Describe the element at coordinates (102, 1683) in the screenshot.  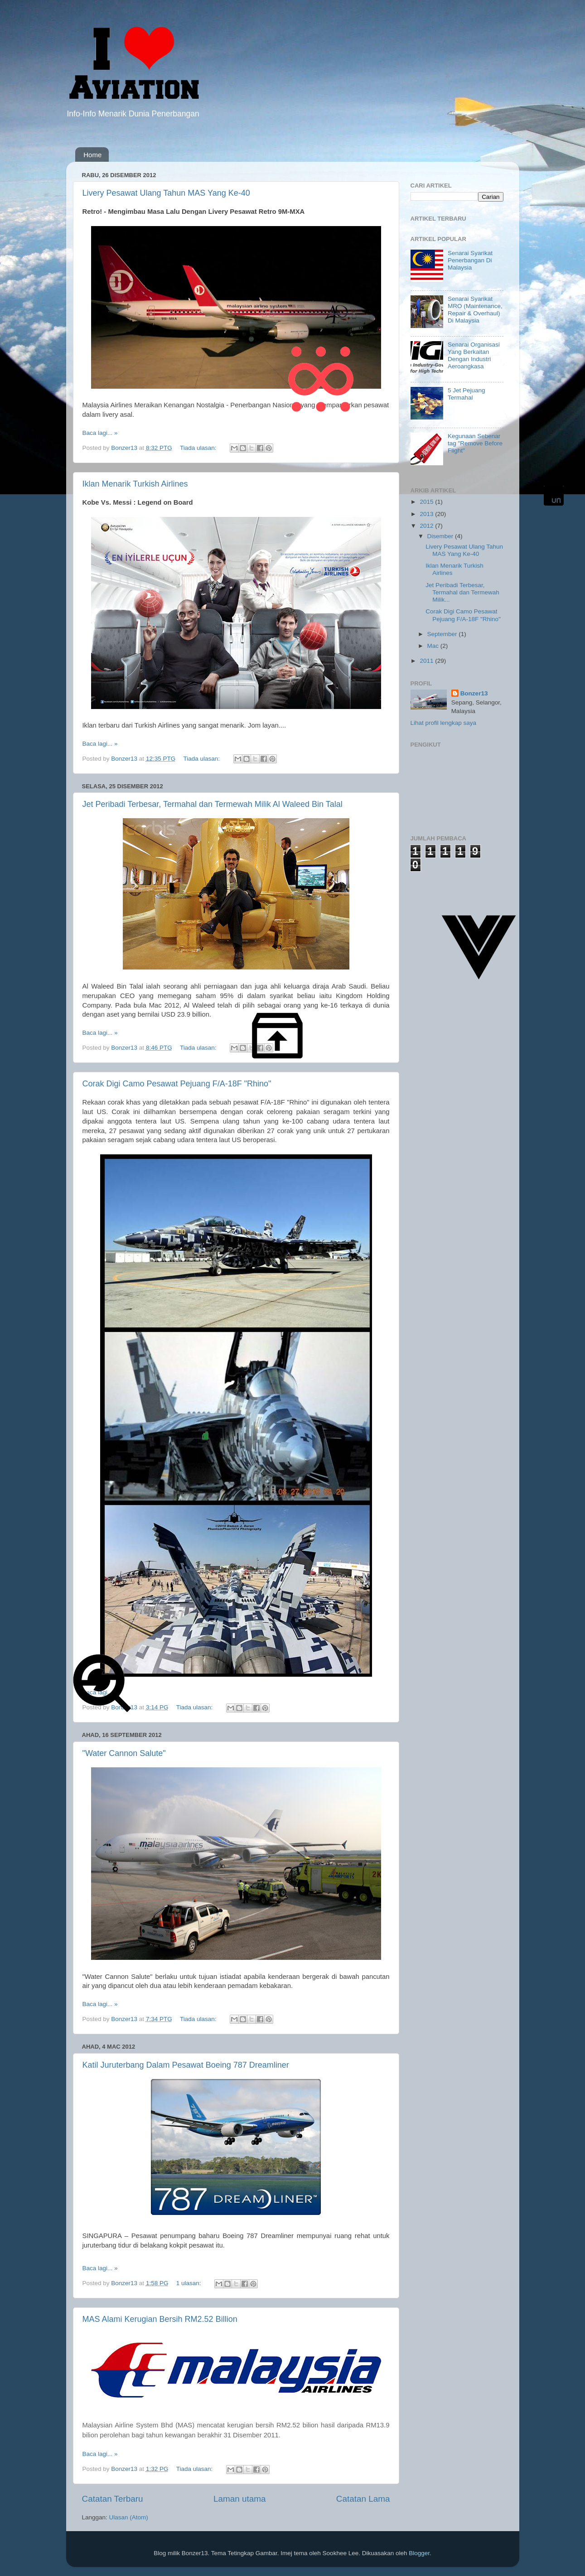
I see `find and replace text or content` at that location.